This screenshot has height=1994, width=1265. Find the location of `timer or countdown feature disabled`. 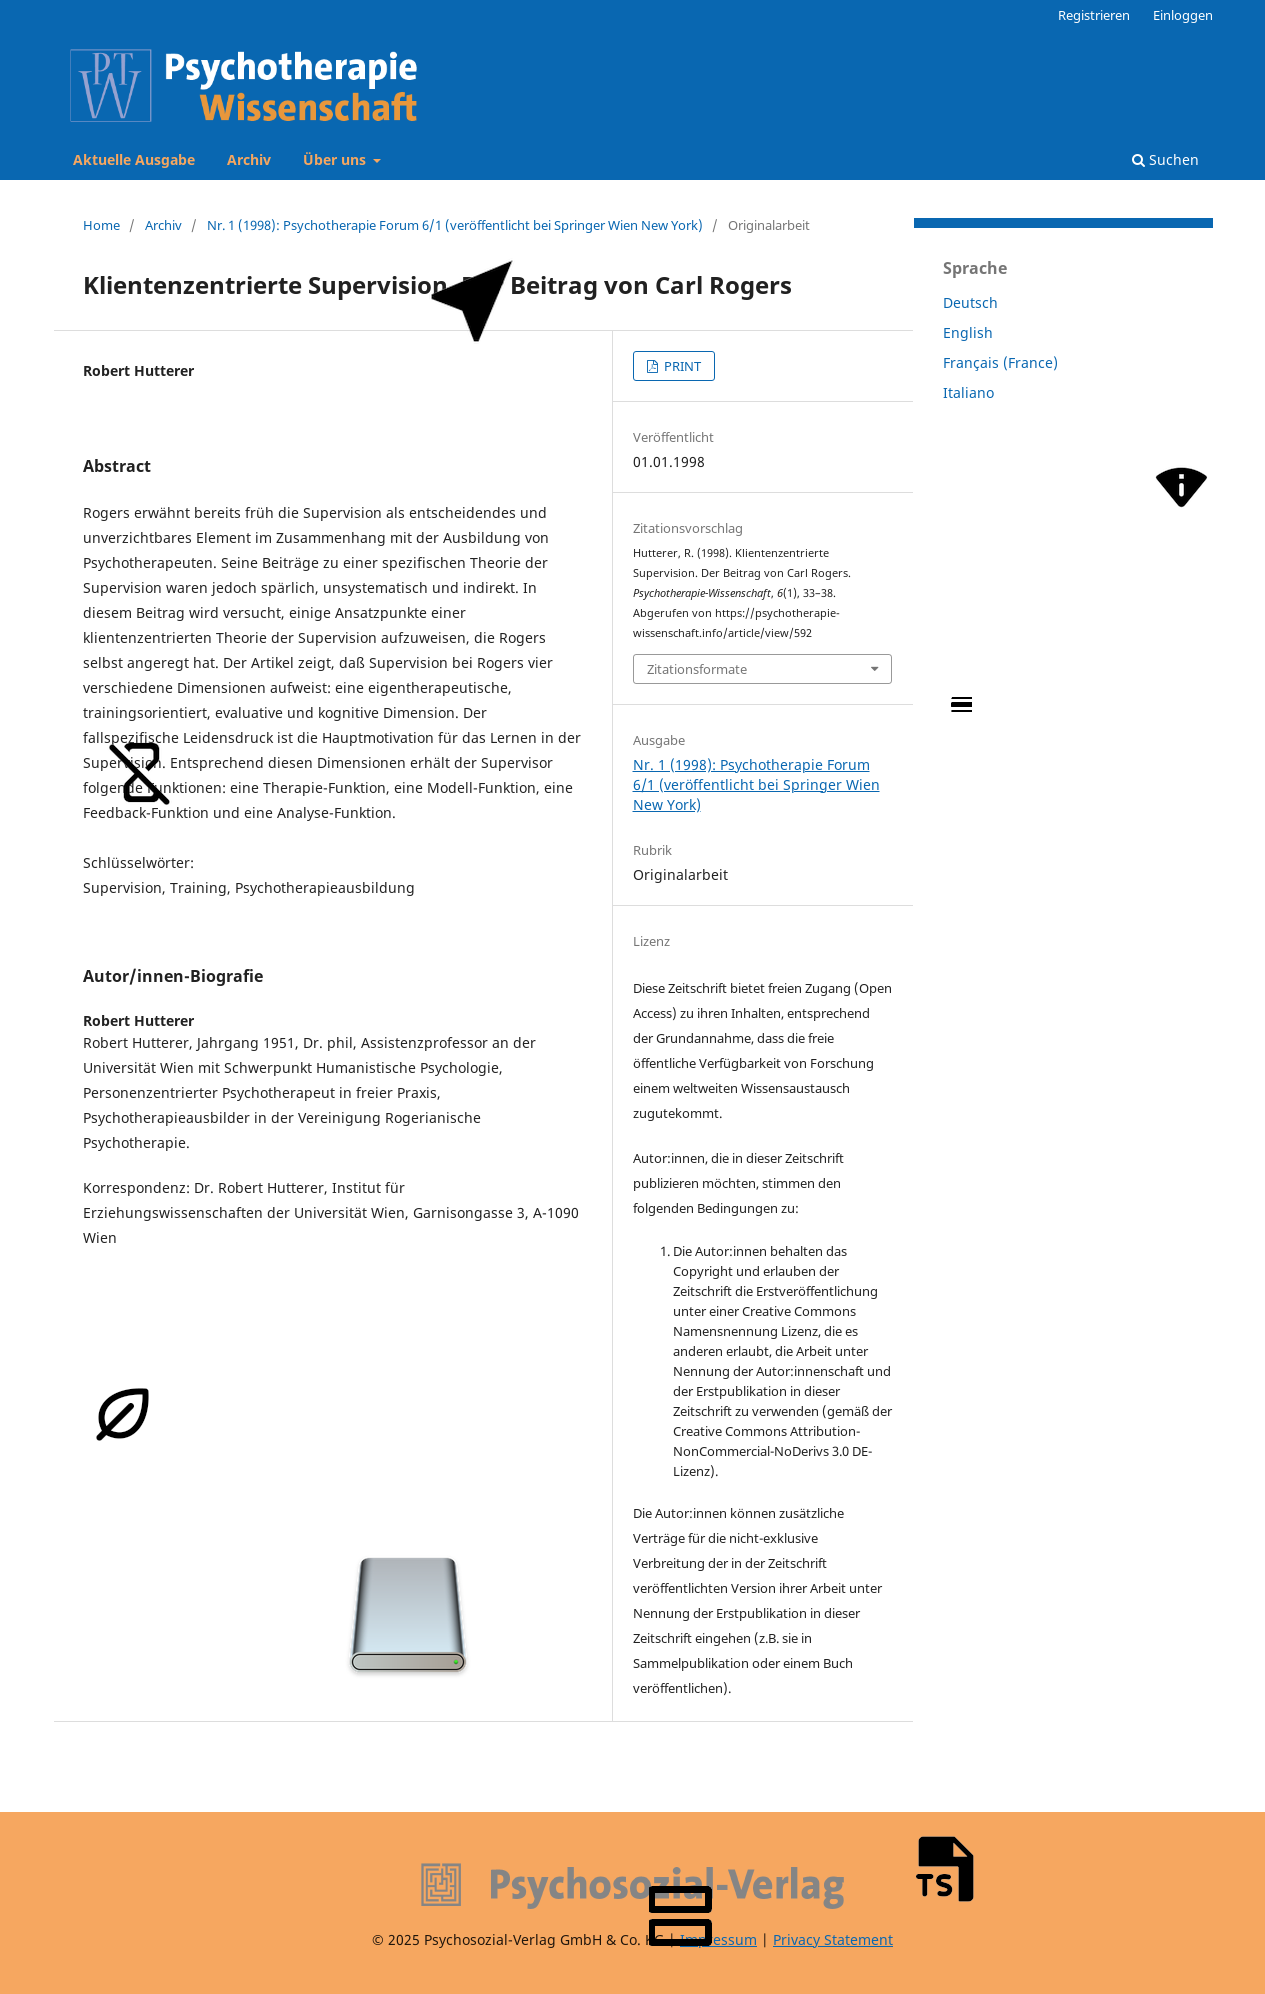

timer or countdown feature disabled is located at coordinates (141, 772).